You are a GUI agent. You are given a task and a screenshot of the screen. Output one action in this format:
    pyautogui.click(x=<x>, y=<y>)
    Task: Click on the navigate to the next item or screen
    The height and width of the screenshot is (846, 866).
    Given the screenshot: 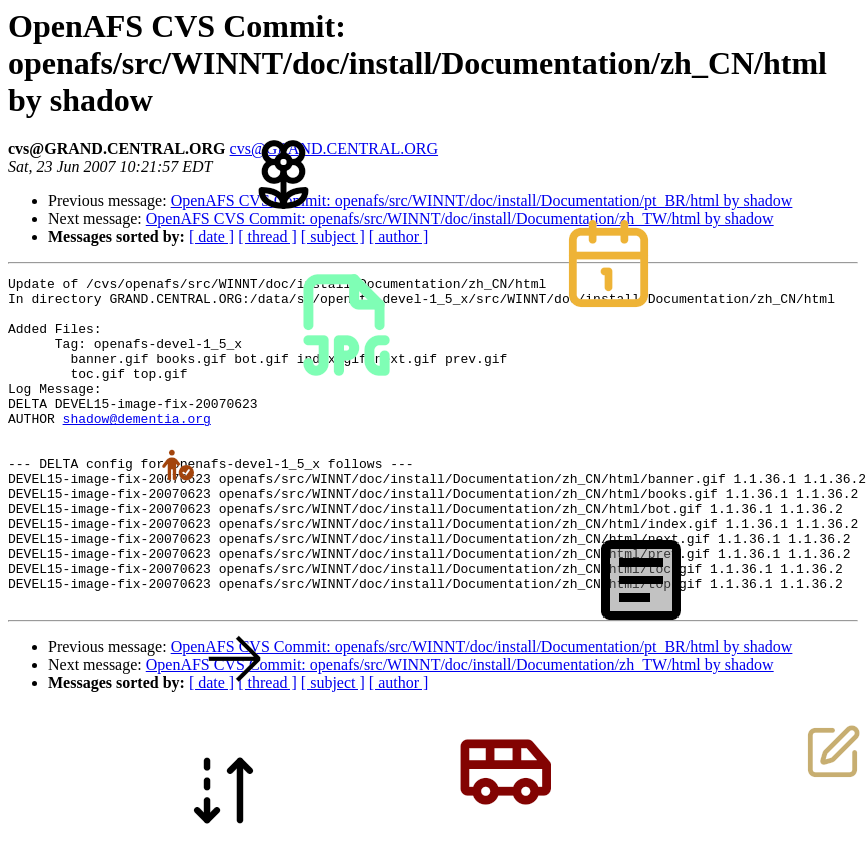 What is the action you would take?
    pyautogui.click(x=234, y=656)
    